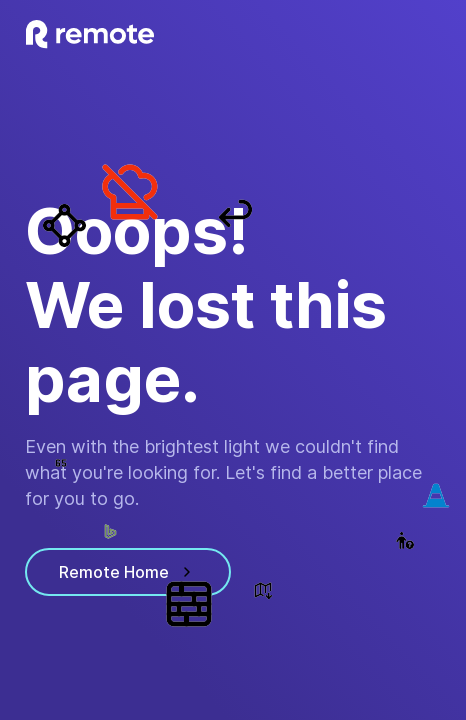 The width and height of the screenshot is (466, 720). I want to click on disable cooking or recipe mode, so click(130, 192).